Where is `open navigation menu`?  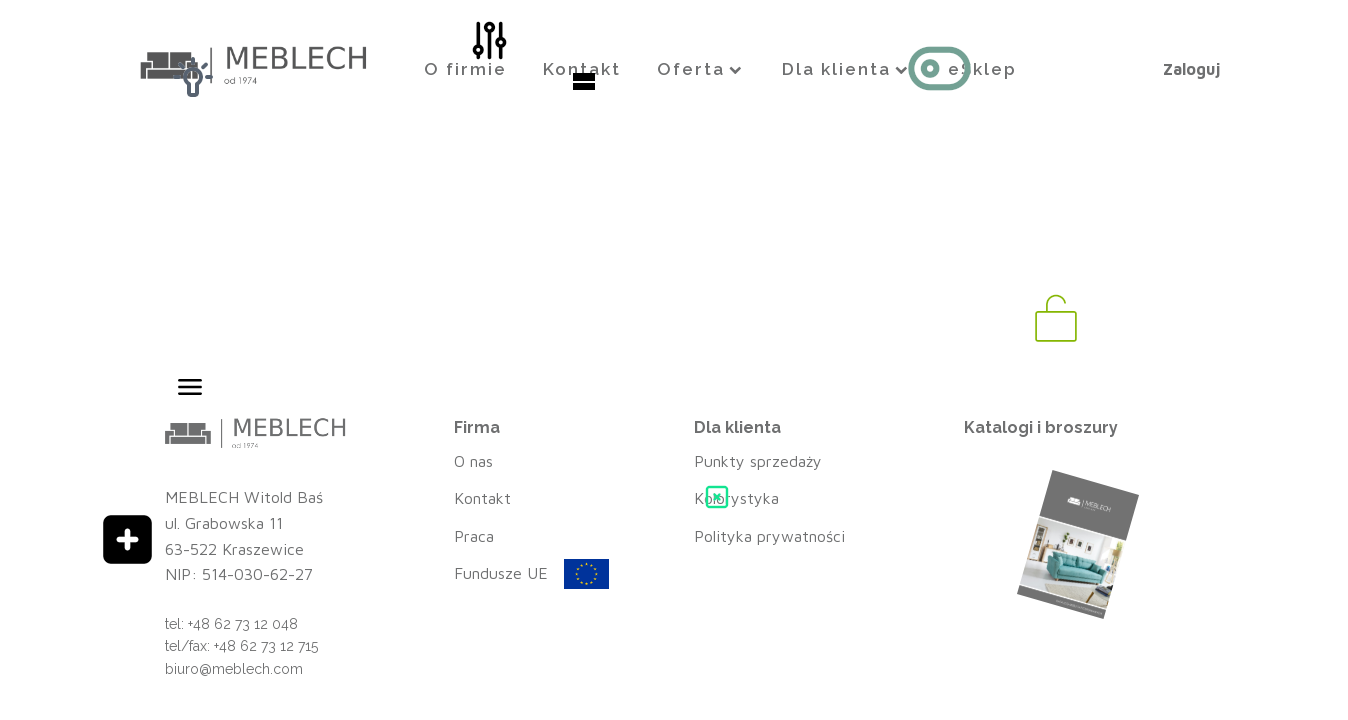 open navigation menu is located at coordinates (190, 387).